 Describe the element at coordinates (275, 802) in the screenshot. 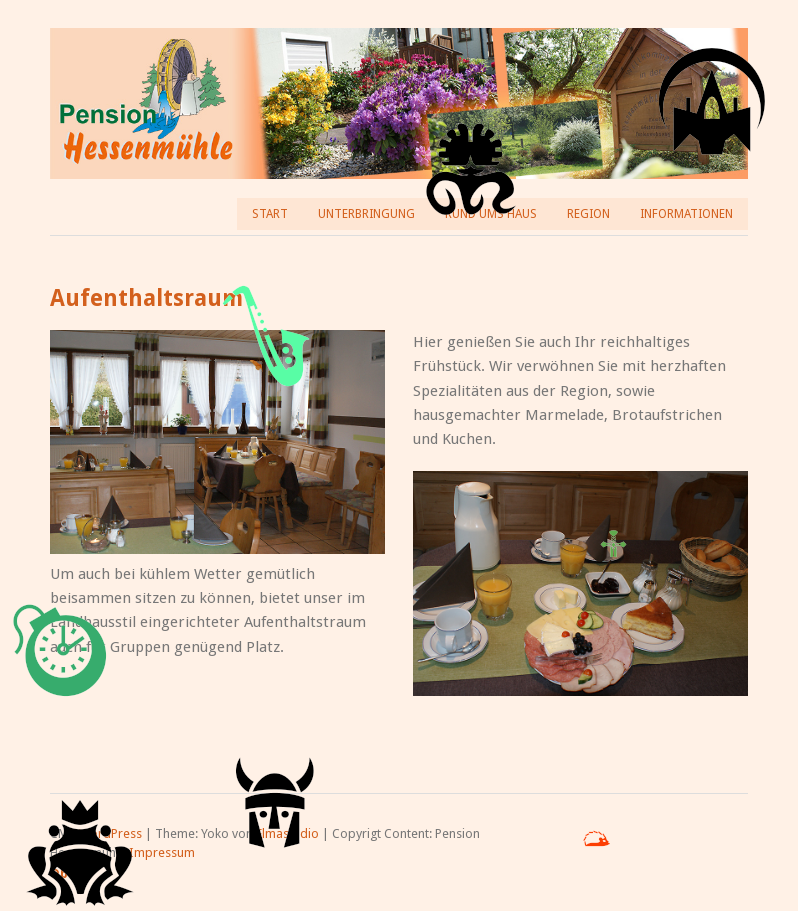

I see `select viking or warrior character class` at that location.